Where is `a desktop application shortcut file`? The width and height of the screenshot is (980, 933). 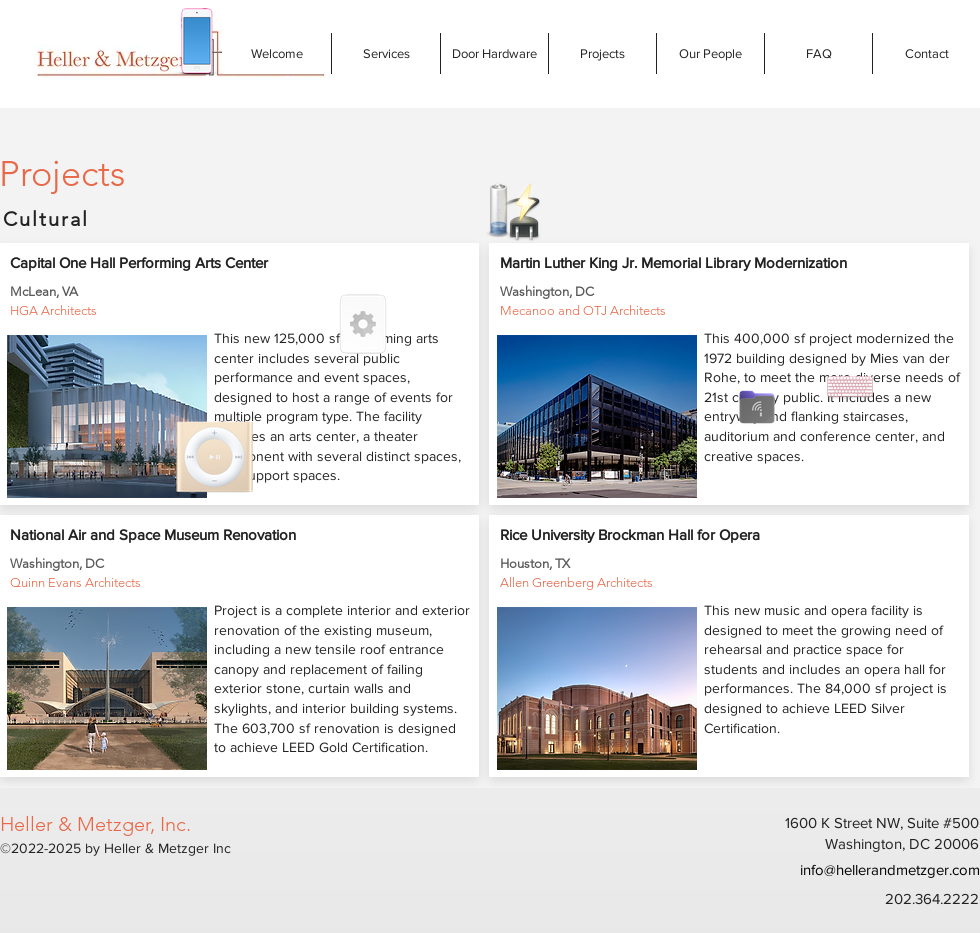
a desktop application shortcut file is located at coordinates (363, 324).